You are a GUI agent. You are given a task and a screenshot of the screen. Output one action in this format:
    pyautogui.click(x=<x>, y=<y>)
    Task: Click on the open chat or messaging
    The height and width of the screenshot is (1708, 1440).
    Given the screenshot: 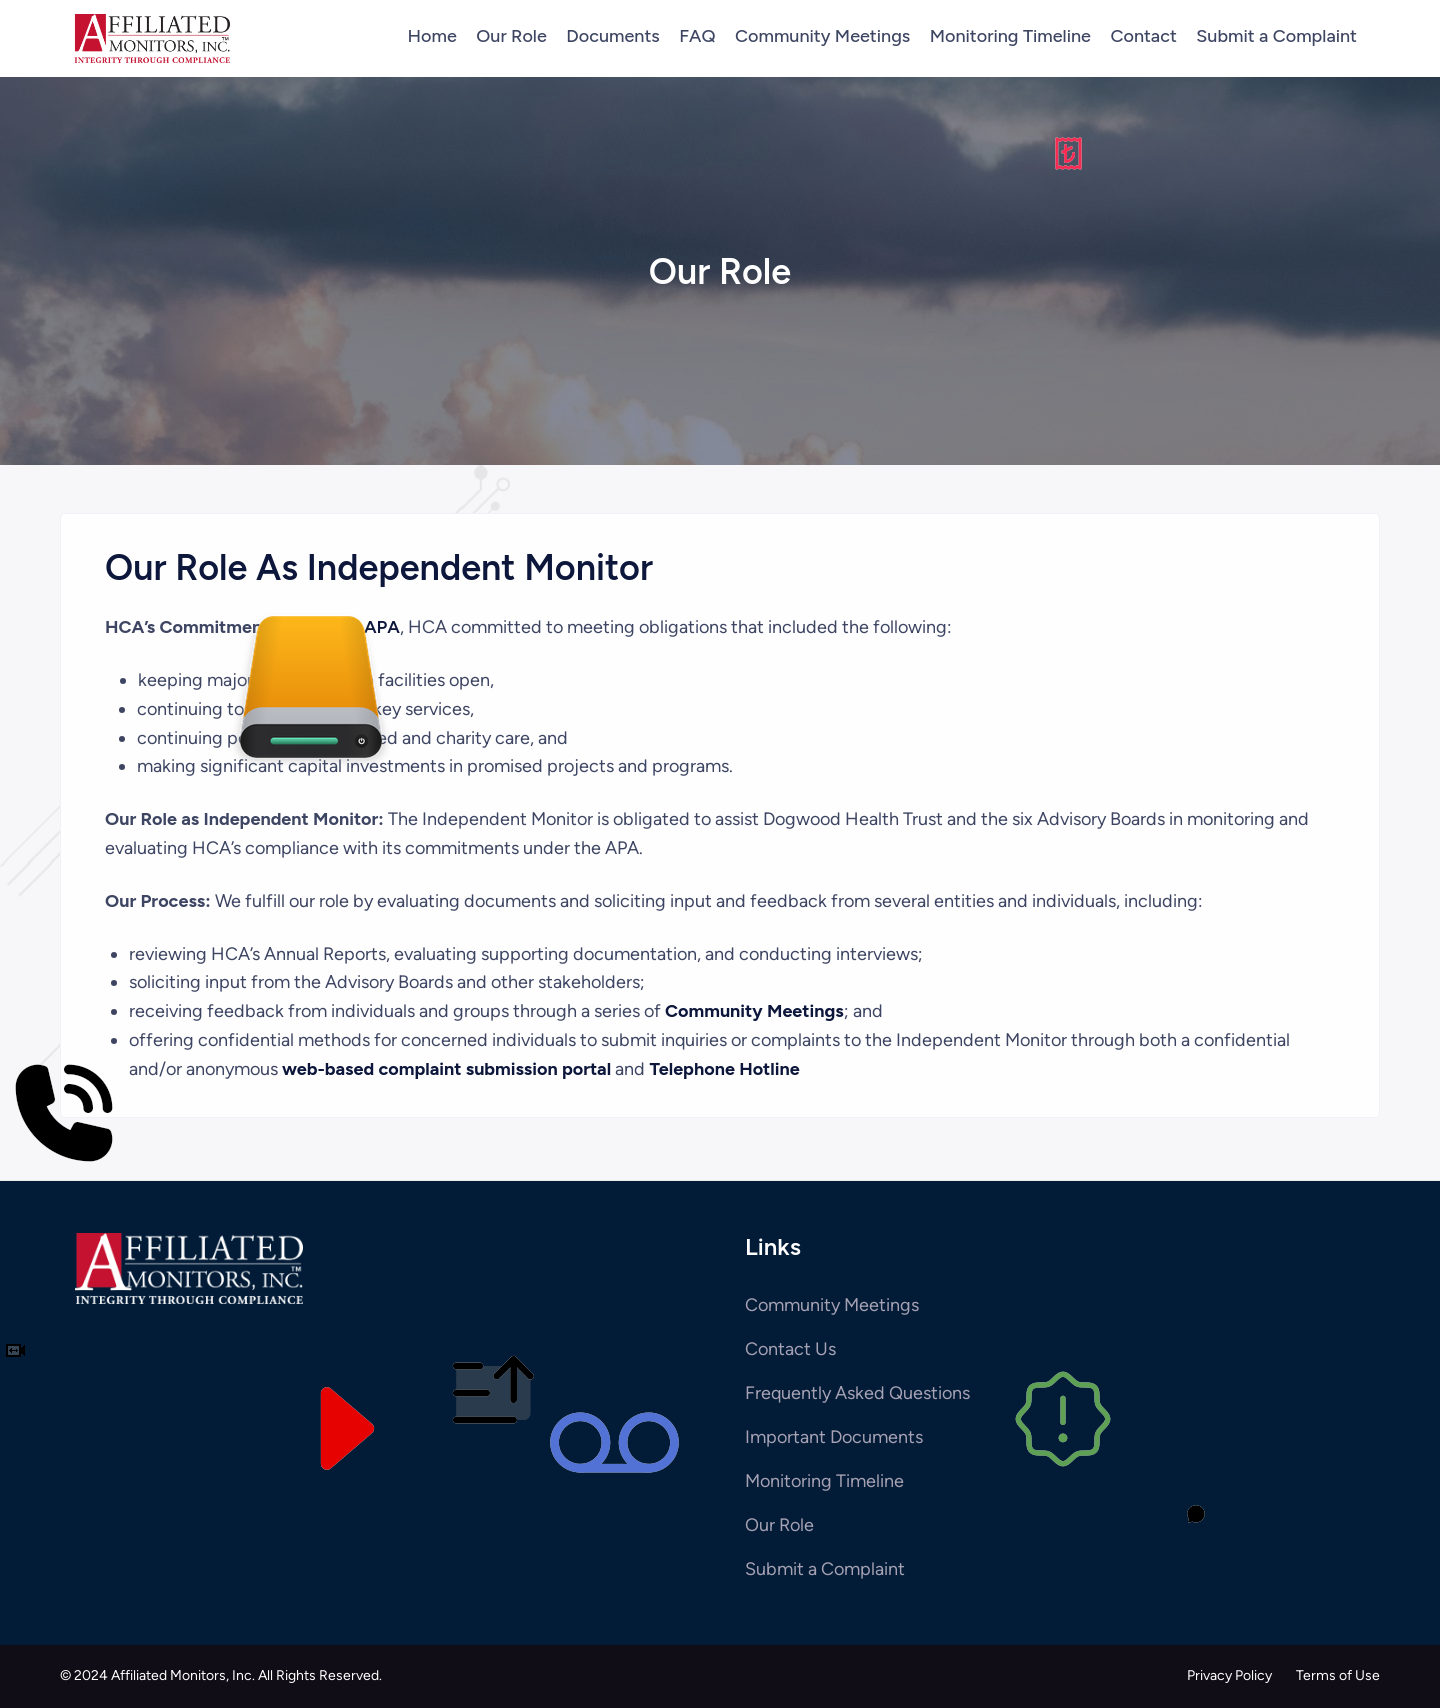 What is the action you would take?
    pyautogui.click(x=1196, y=1514)
    